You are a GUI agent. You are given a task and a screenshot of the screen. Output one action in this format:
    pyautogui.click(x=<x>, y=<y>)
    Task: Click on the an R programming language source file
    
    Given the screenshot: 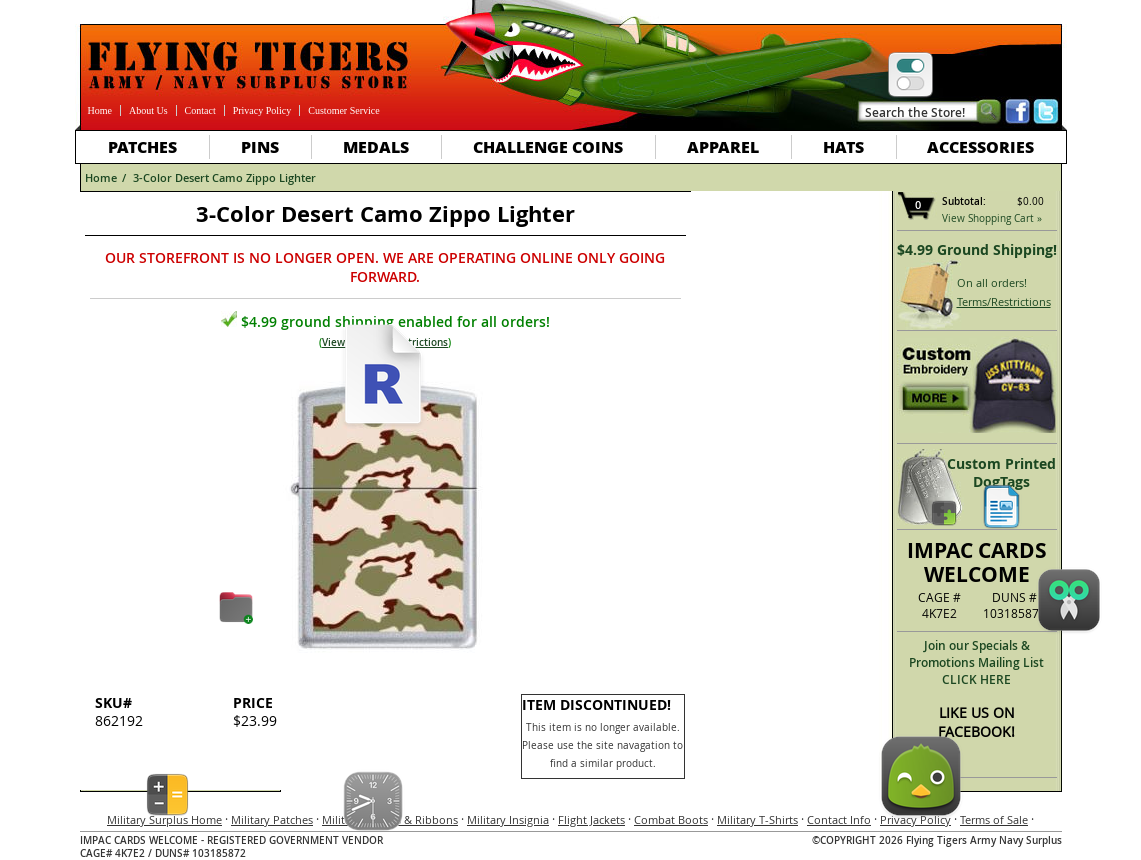 What is the action you would take?
    pyautogui.click(x=383, y=376)
    